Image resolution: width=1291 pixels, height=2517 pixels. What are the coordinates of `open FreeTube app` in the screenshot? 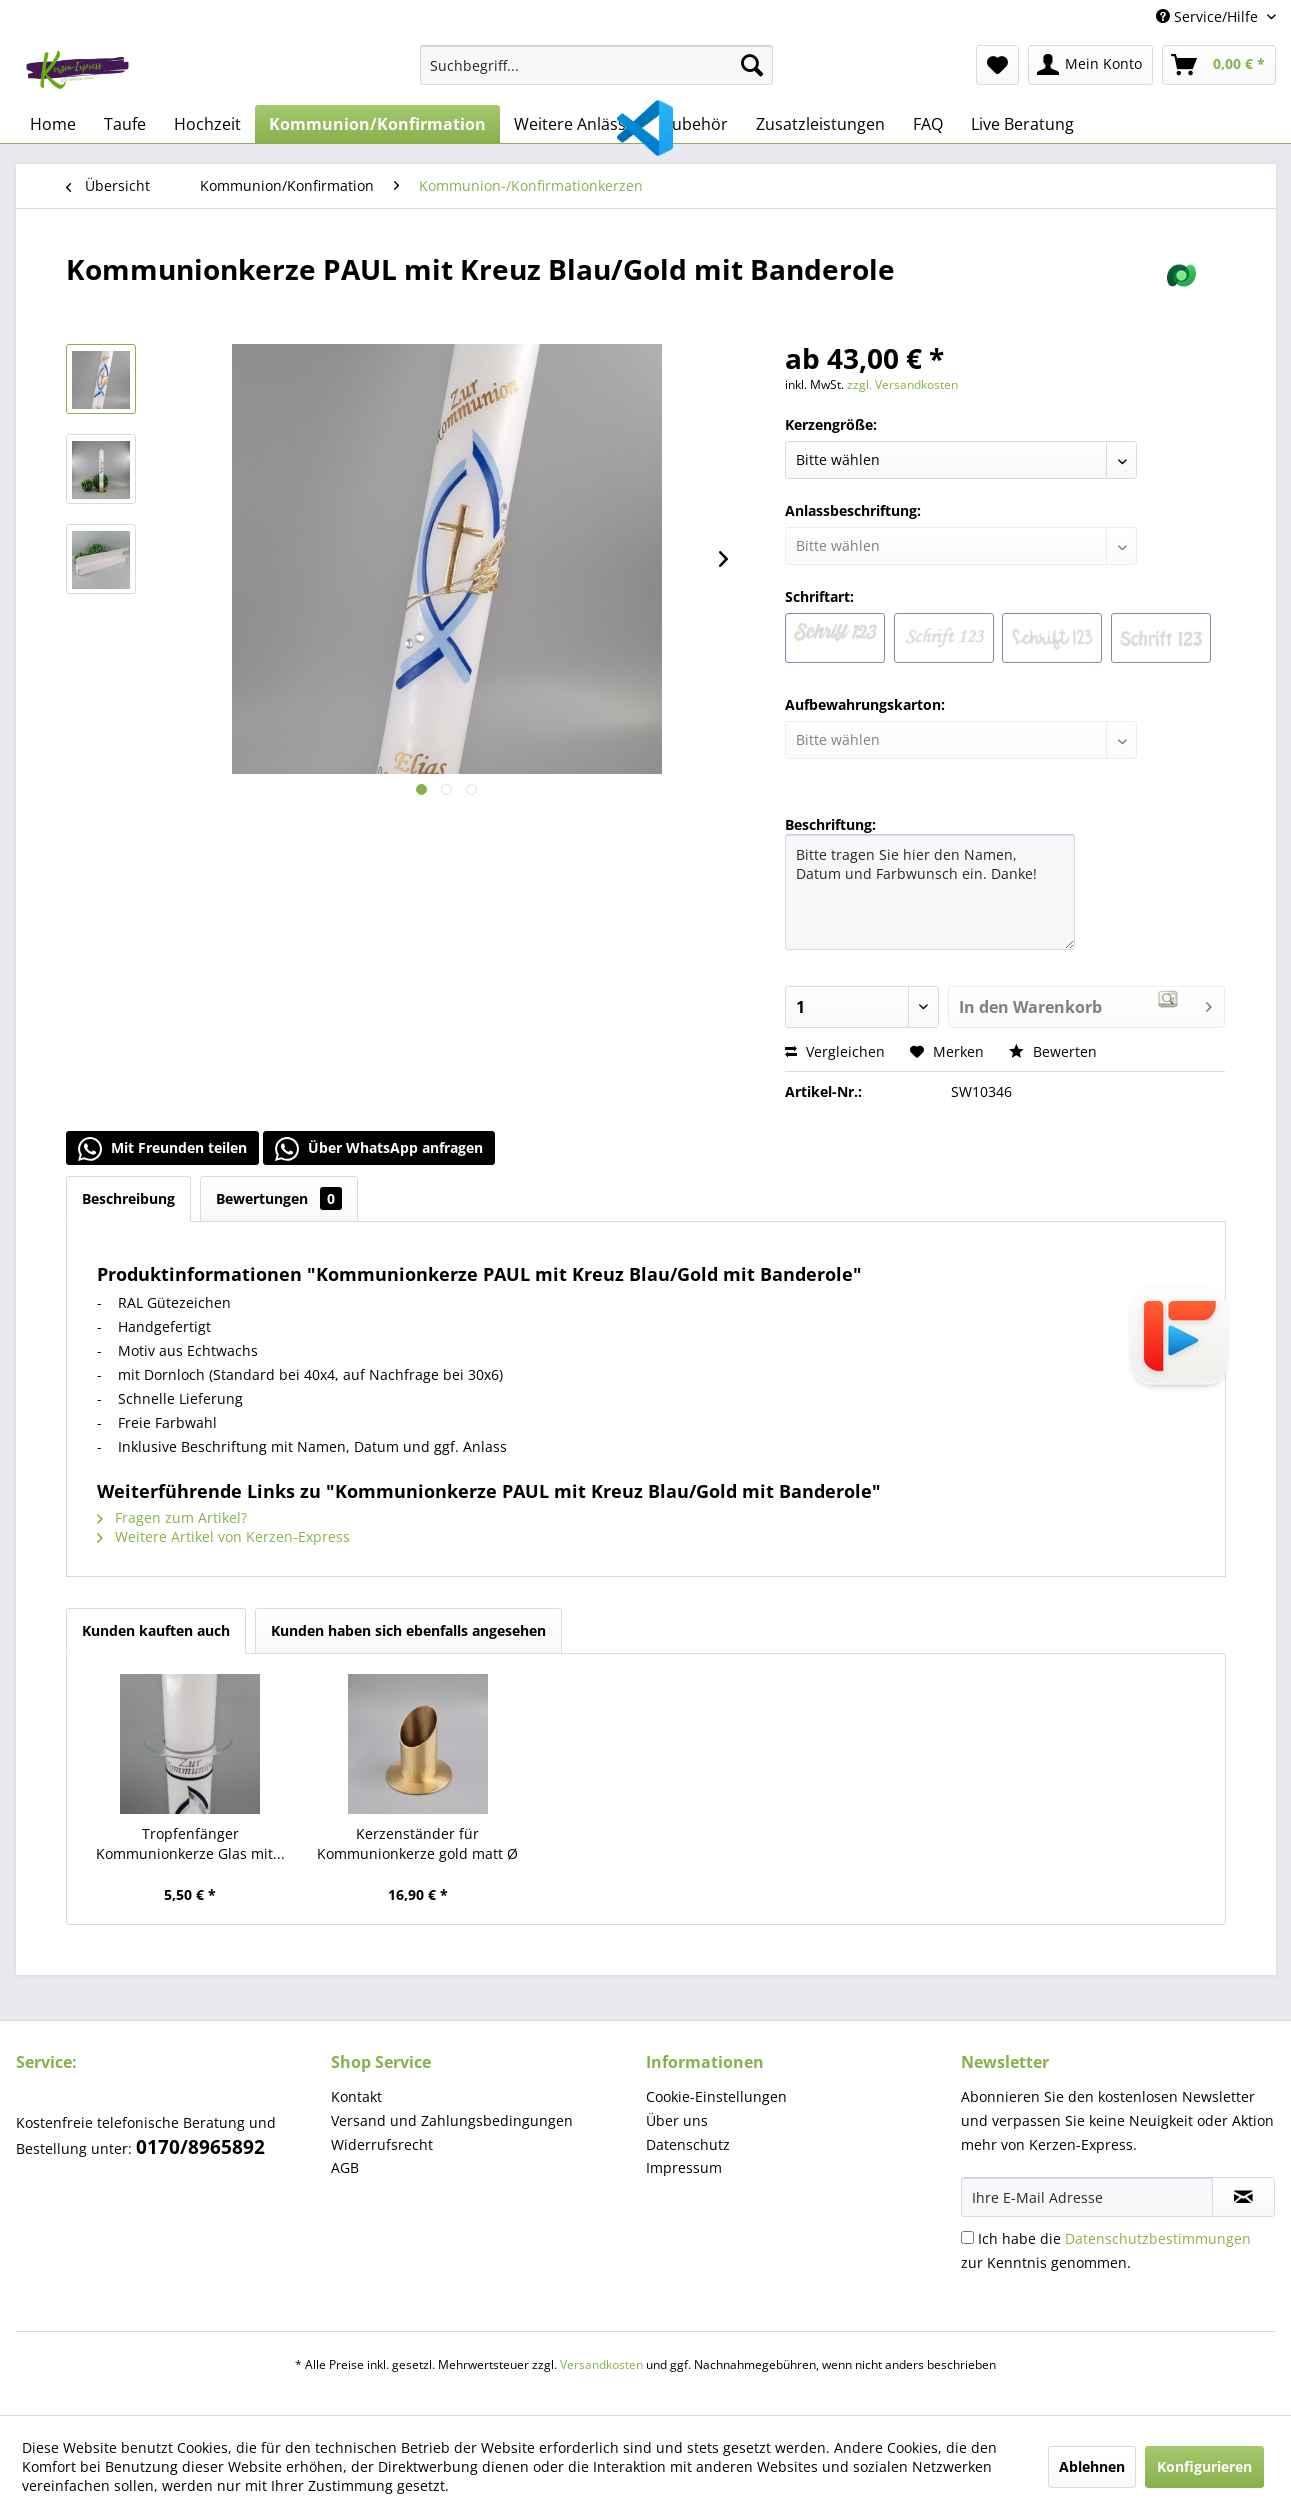 It's located at (1179, 1336).